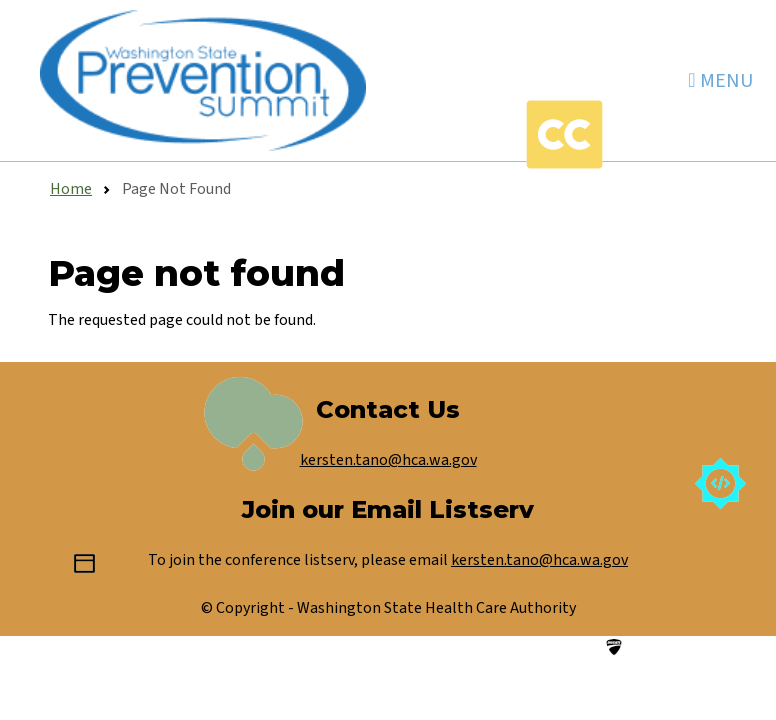 The image size is (776, 720). I want to click on enable closed captions for video content, so click(564, 134).